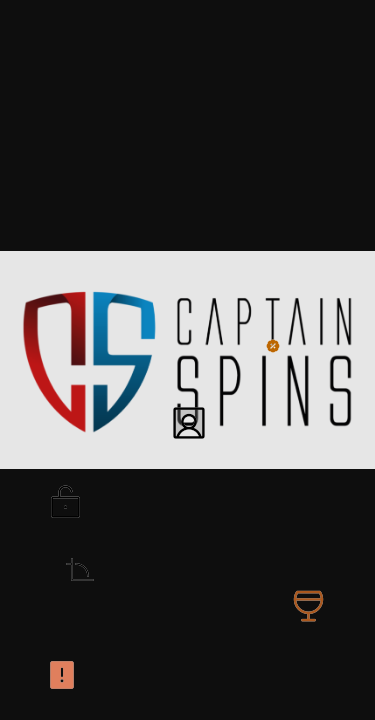 The image size is (375, 720). Describe the element at coordinates (308, 605) in the screenshot. I see `browse wine or spirits menu` at that location.